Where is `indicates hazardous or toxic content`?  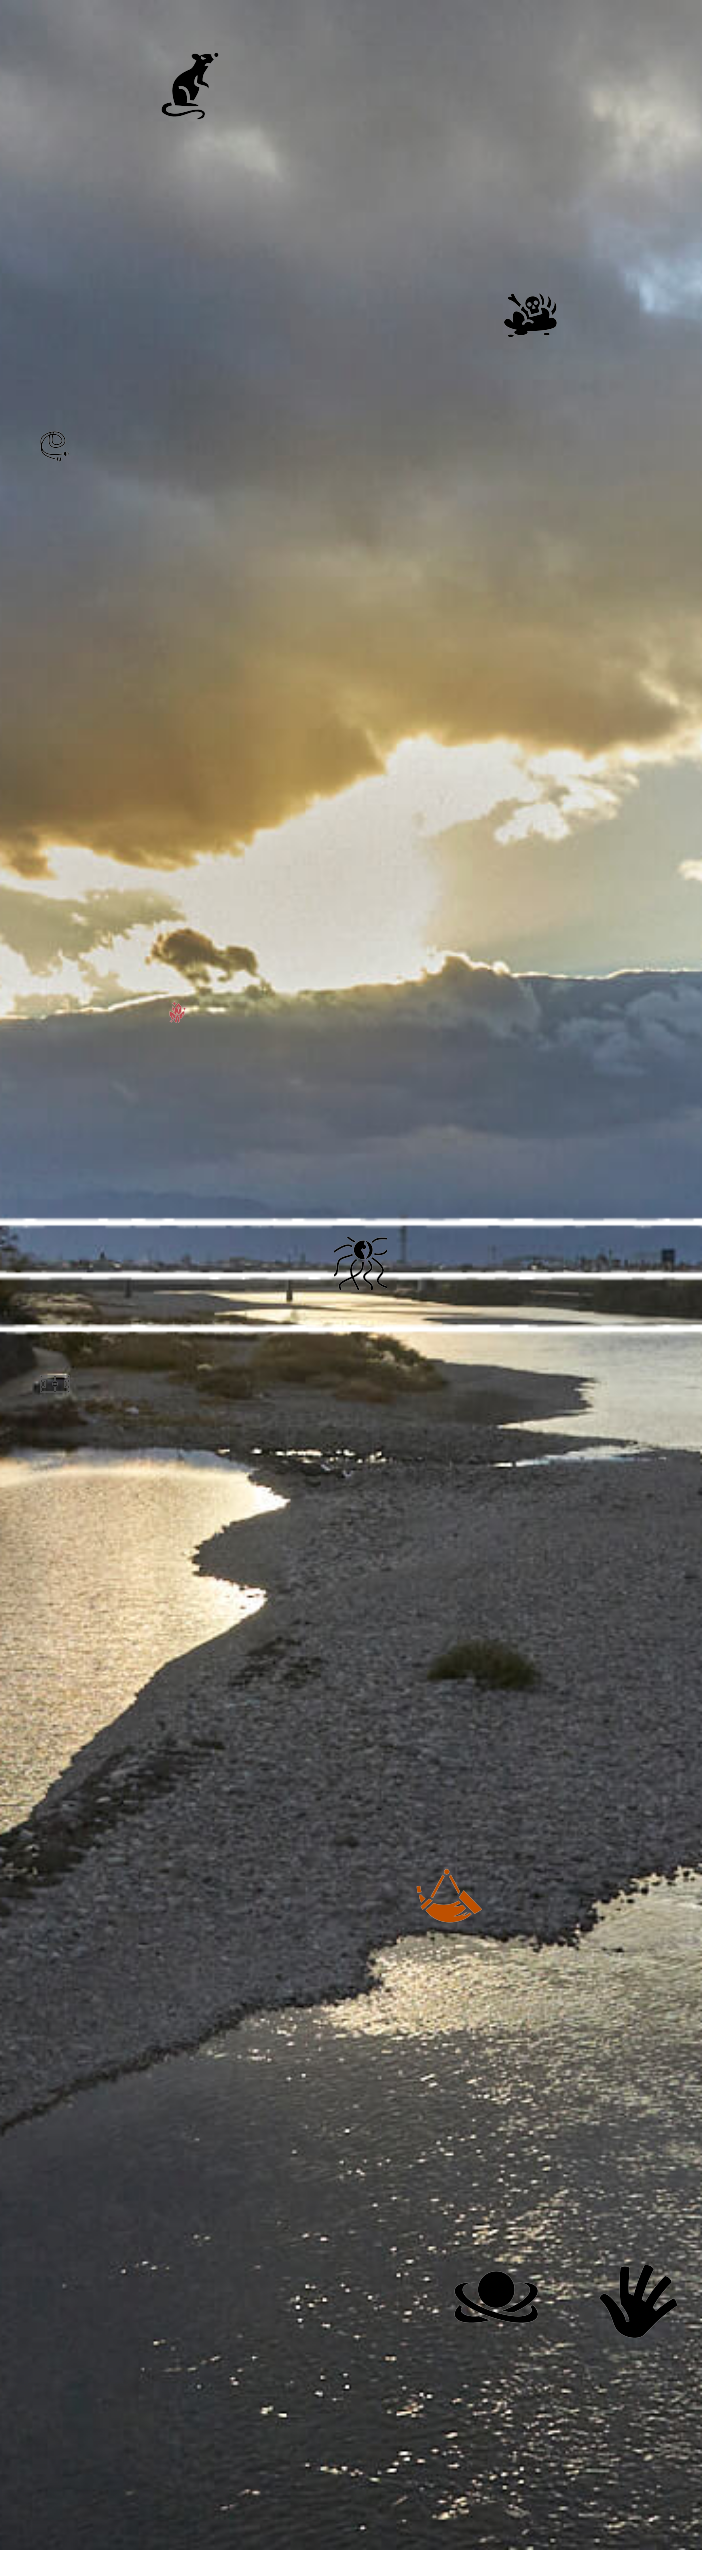 indicates hazardous or toxic content is located at coordinates (530, 310).